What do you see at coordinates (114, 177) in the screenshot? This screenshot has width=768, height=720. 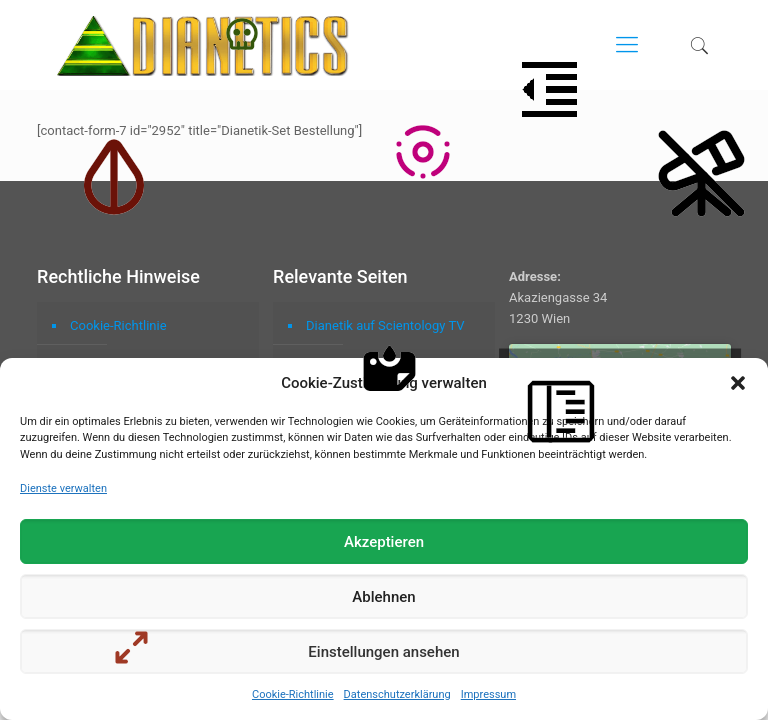 I see `indicates 50% humidity level` at bounding box center [114, 177].